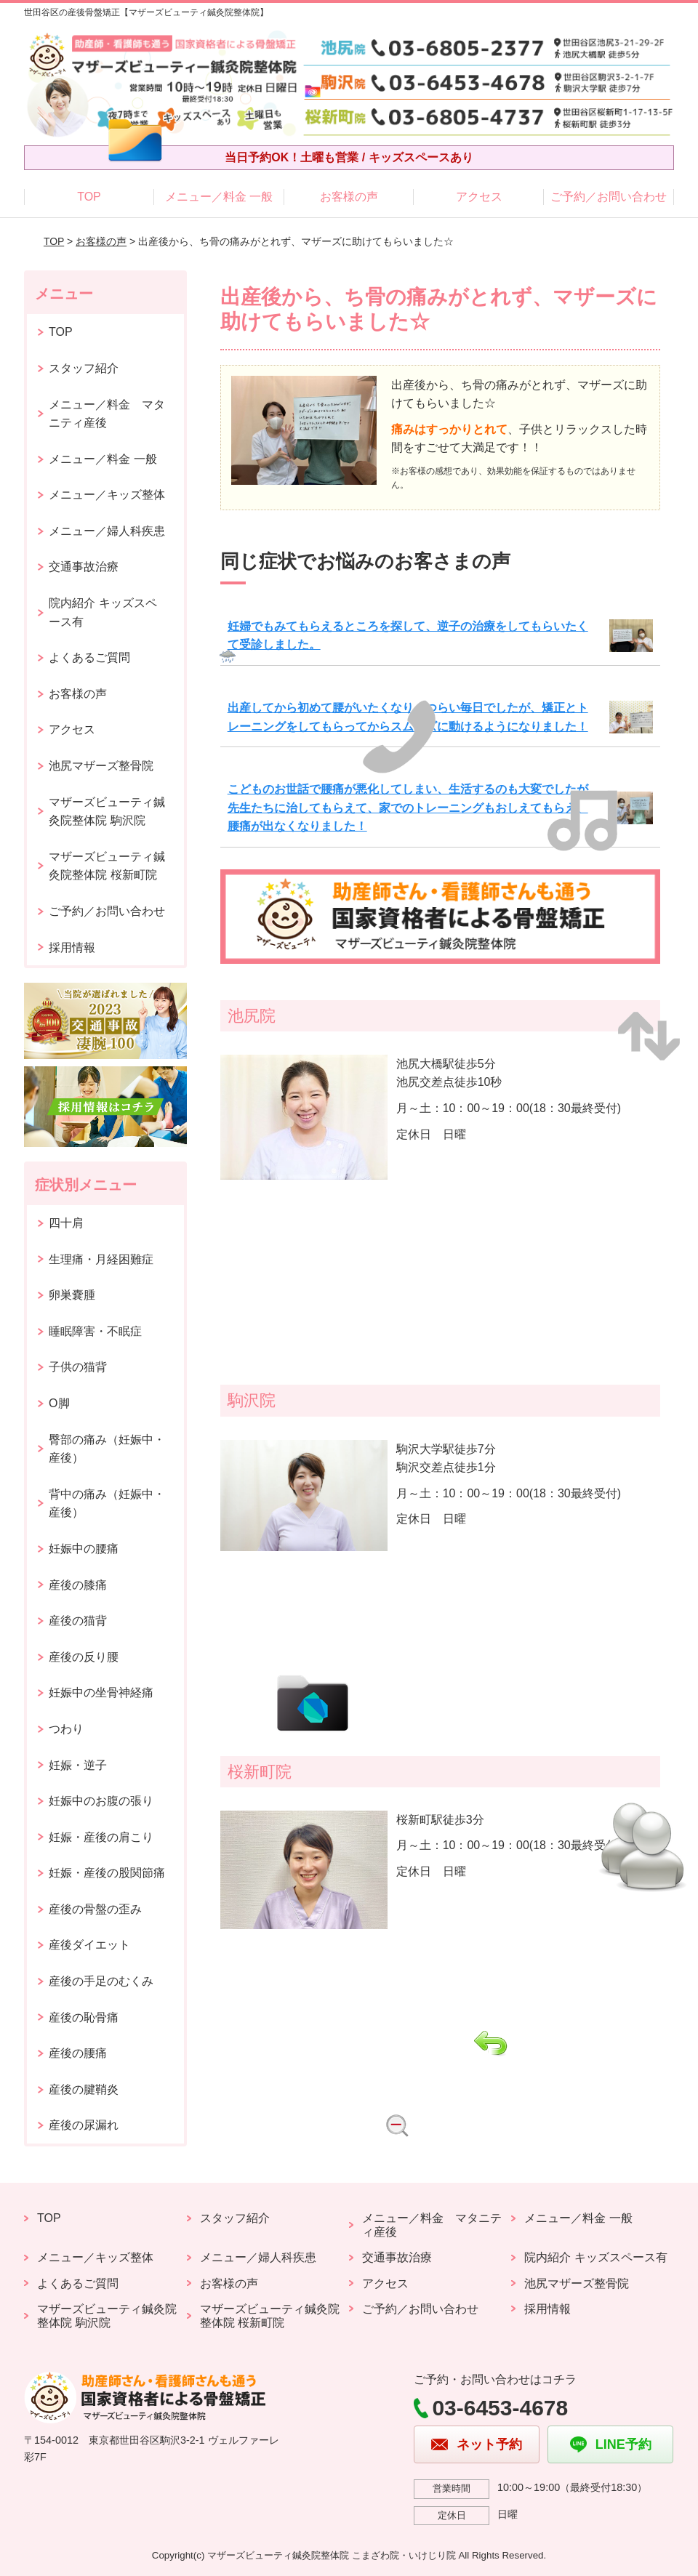 The image size is (698, 2576). Describe the element at coordinates (313, 92) in the screenshot. I see `open adobe creative cloud files folder` at that location.